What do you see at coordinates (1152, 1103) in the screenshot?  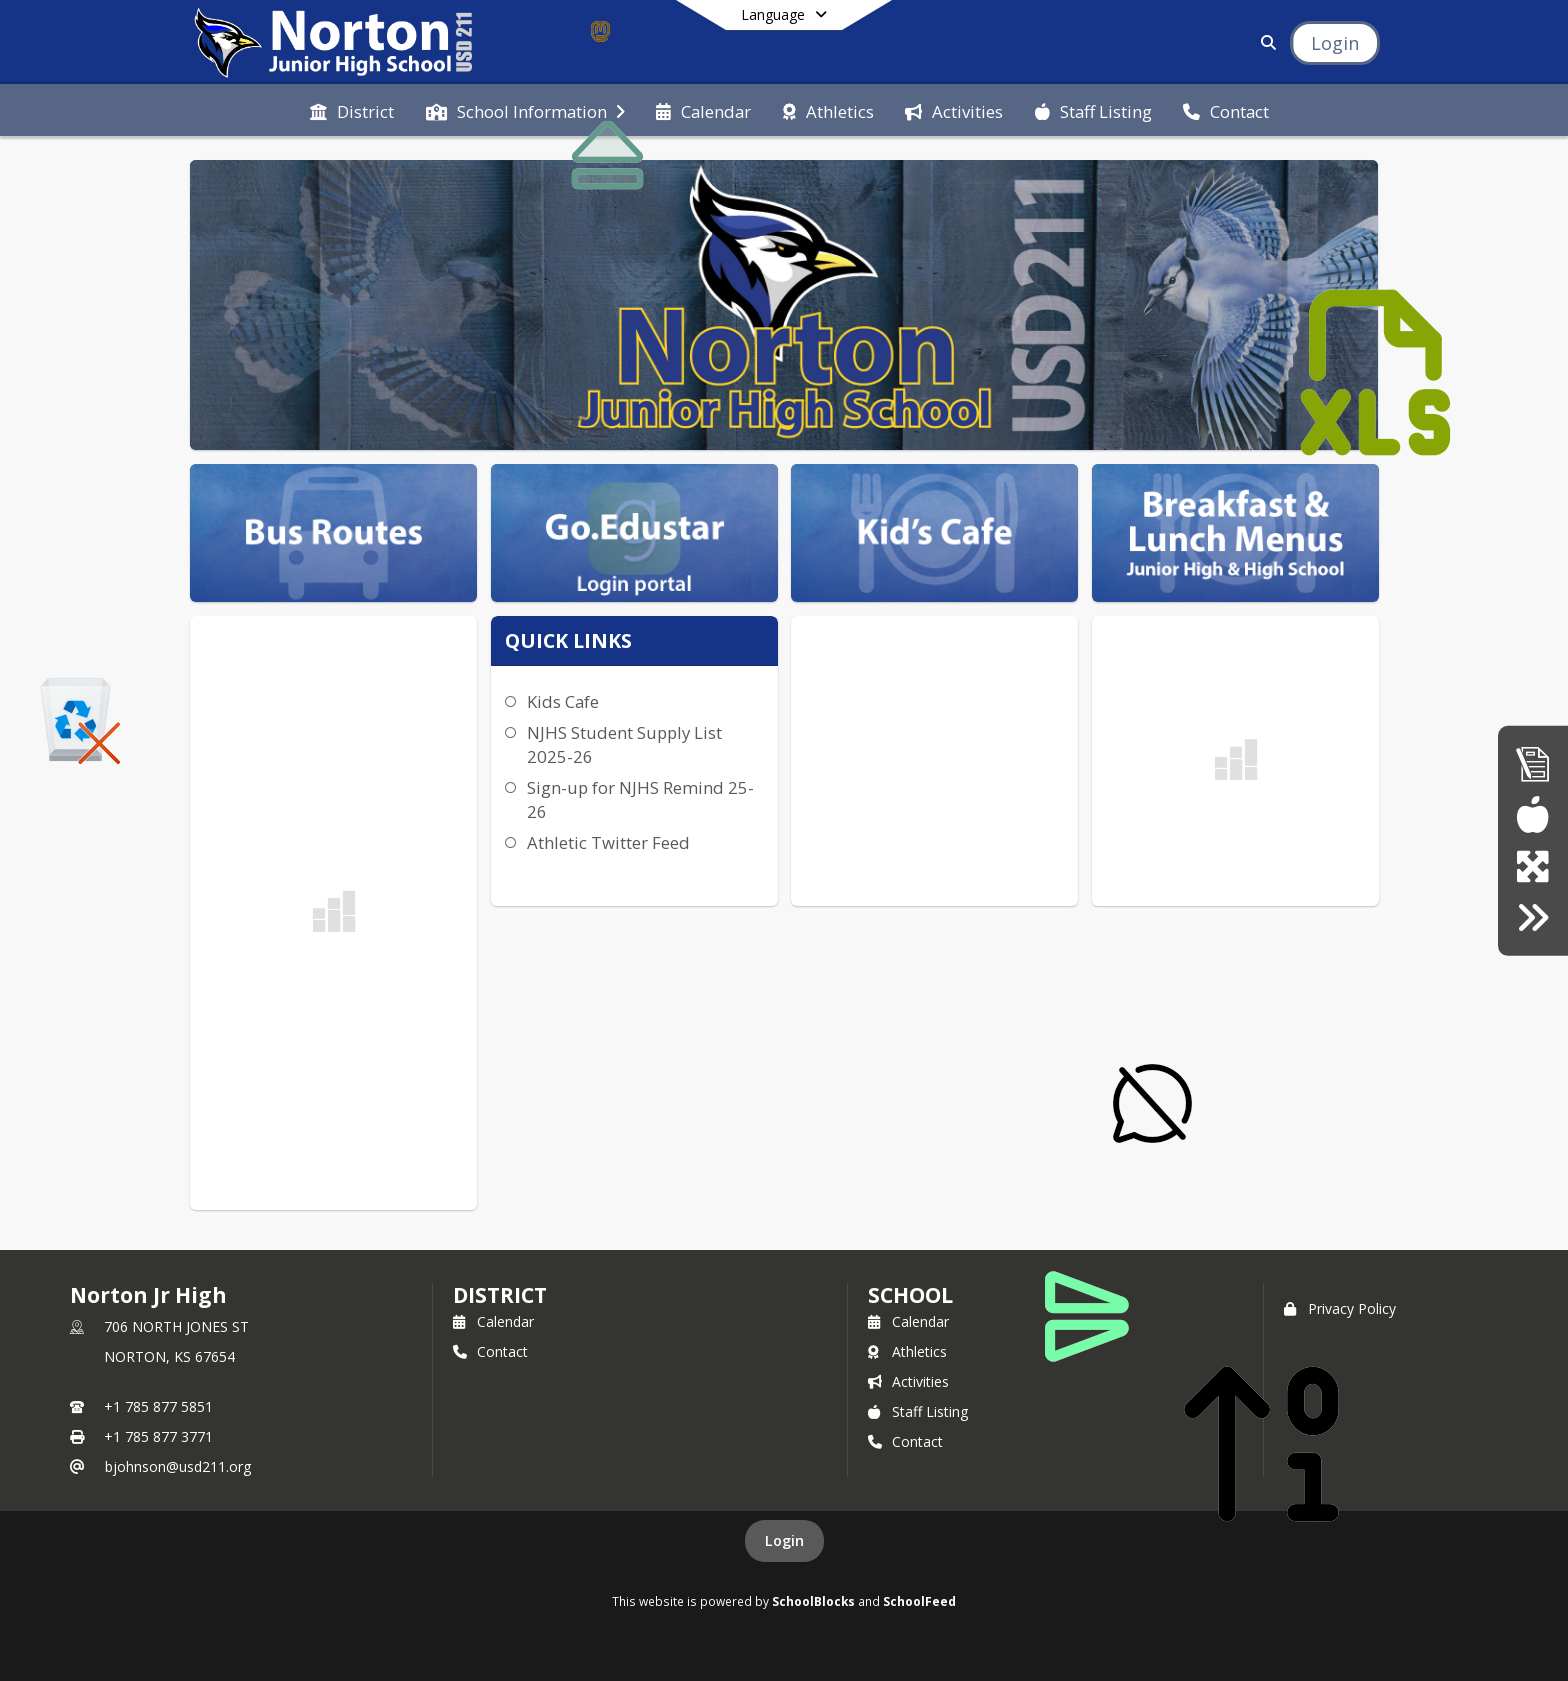 I see `mute or disable chat notifications` at bounding box center [1152, 1103].